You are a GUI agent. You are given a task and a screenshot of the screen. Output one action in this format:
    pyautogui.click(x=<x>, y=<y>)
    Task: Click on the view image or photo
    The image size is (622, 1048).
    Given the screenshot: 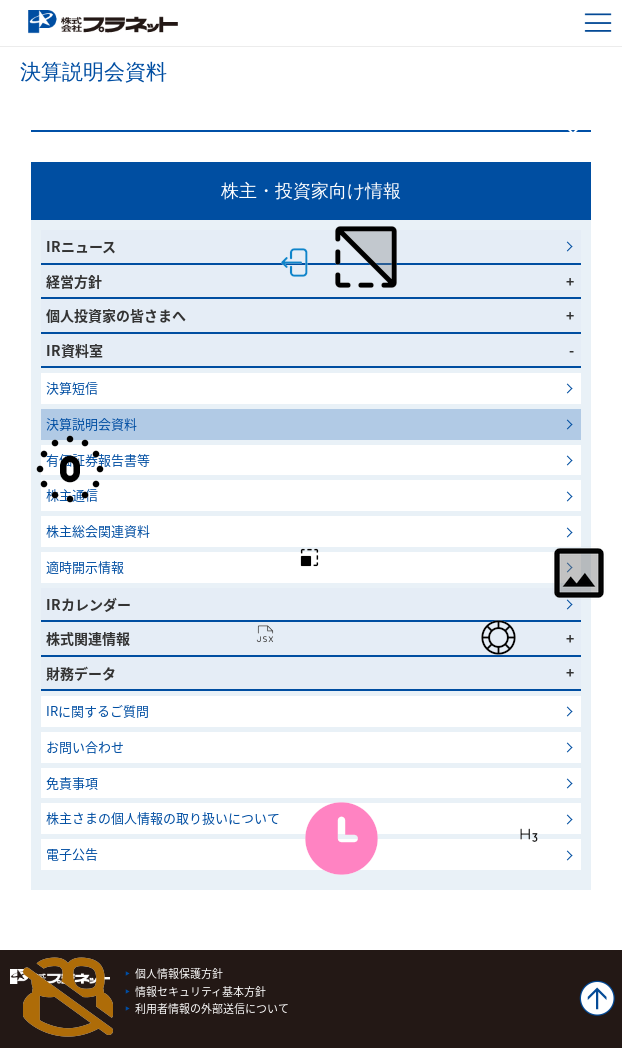 What is the action you would take?
    pyautogui.click(x=579, y=573)
    